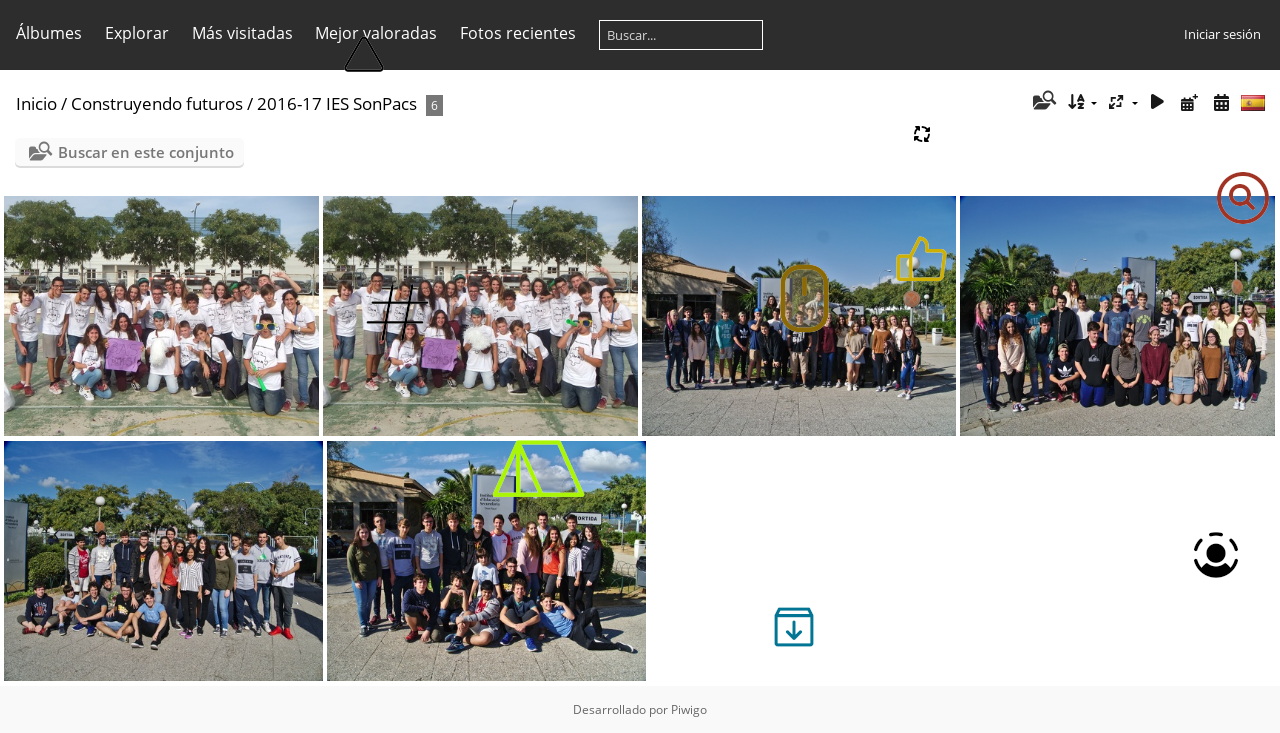 The height and width of the screenshot is (733, 1280). I want to click on view camping or outdoor locations, so click(538, 471).